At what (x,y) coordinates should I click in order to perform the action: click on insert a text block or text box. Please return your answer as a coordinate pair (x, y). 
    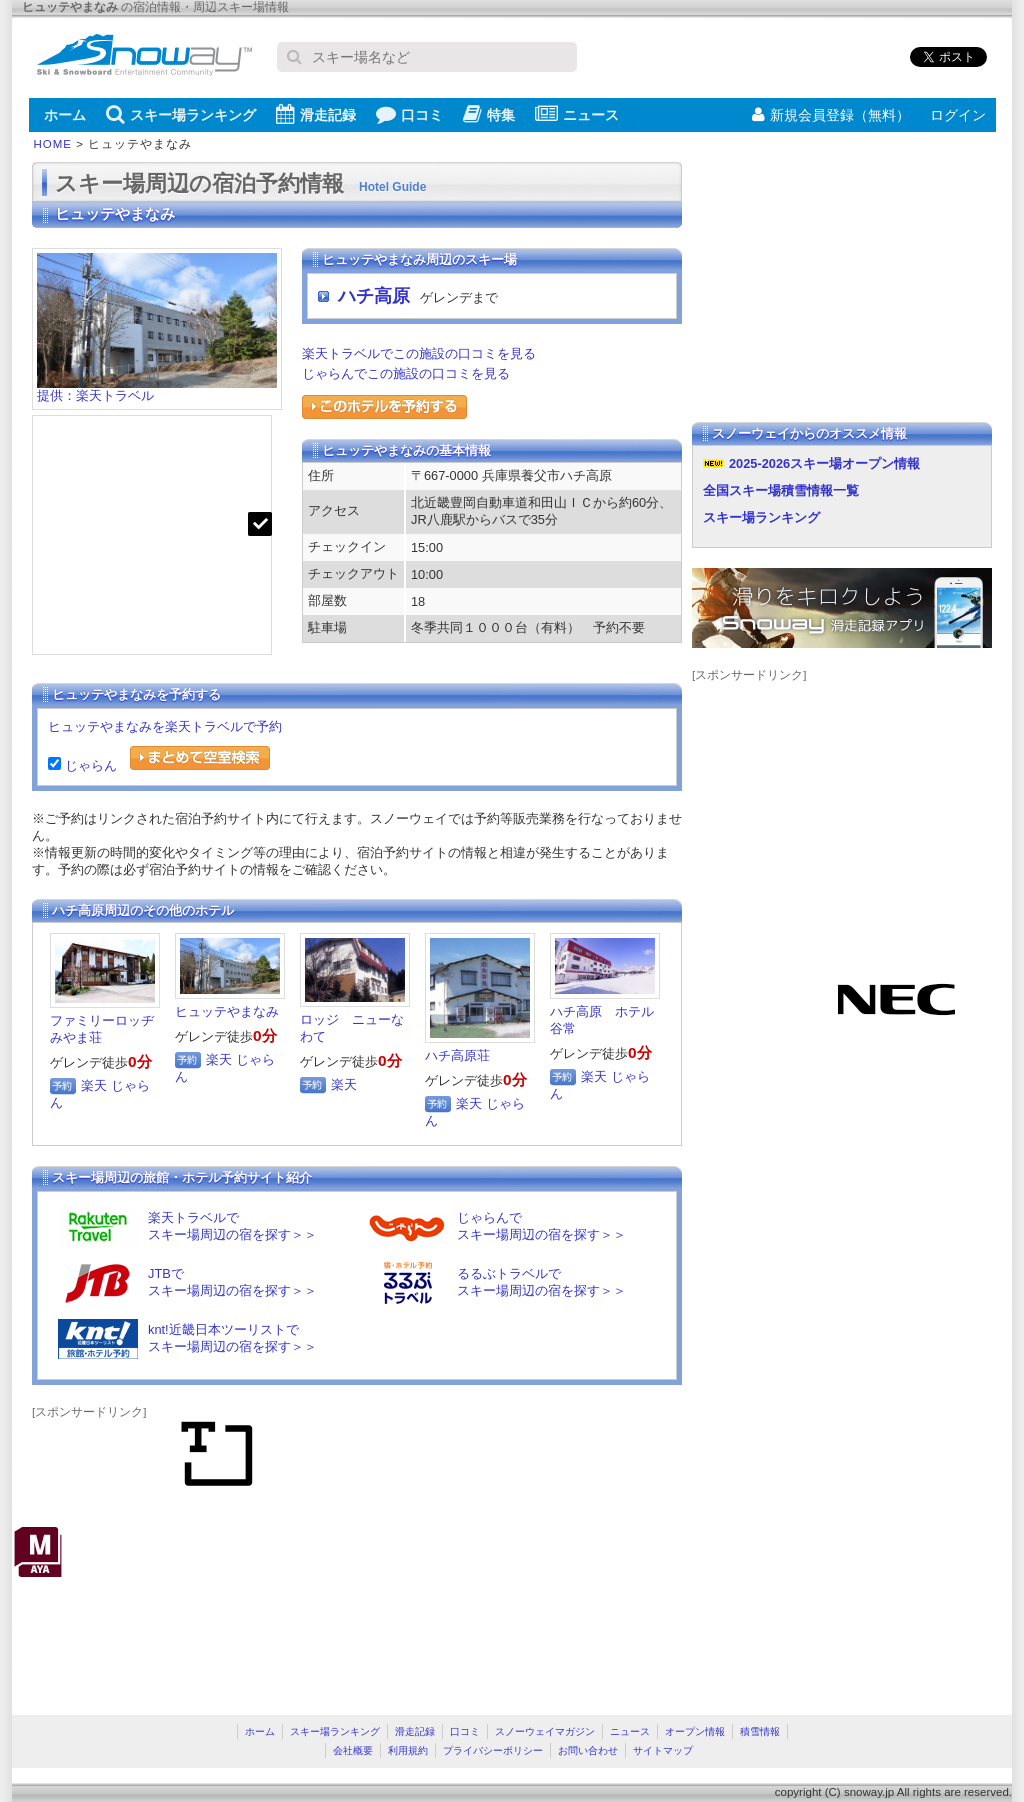
    Looking at the image, I should click on (218, 1455).